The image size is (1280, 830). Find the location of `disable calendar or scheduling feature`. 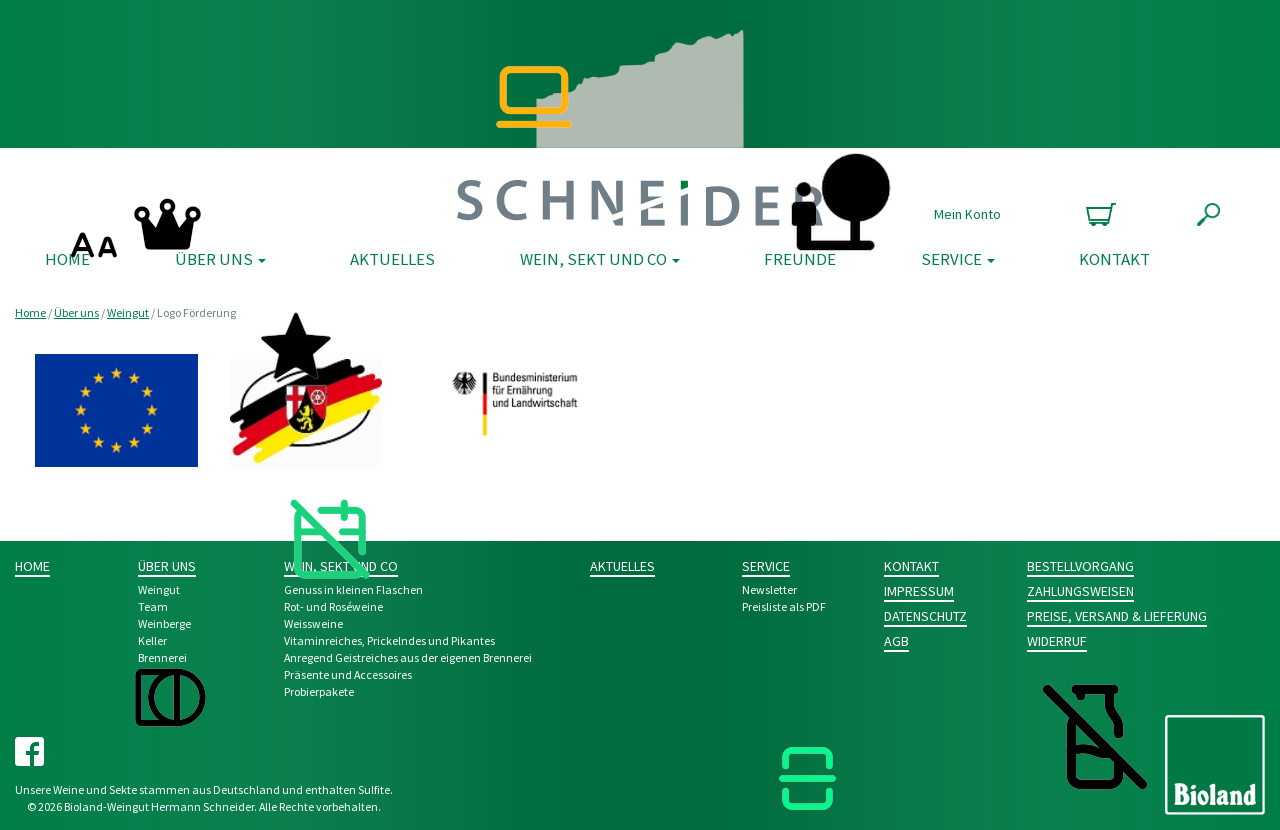

disable calendar or scheduling feature is located at coordinates (330, 539).